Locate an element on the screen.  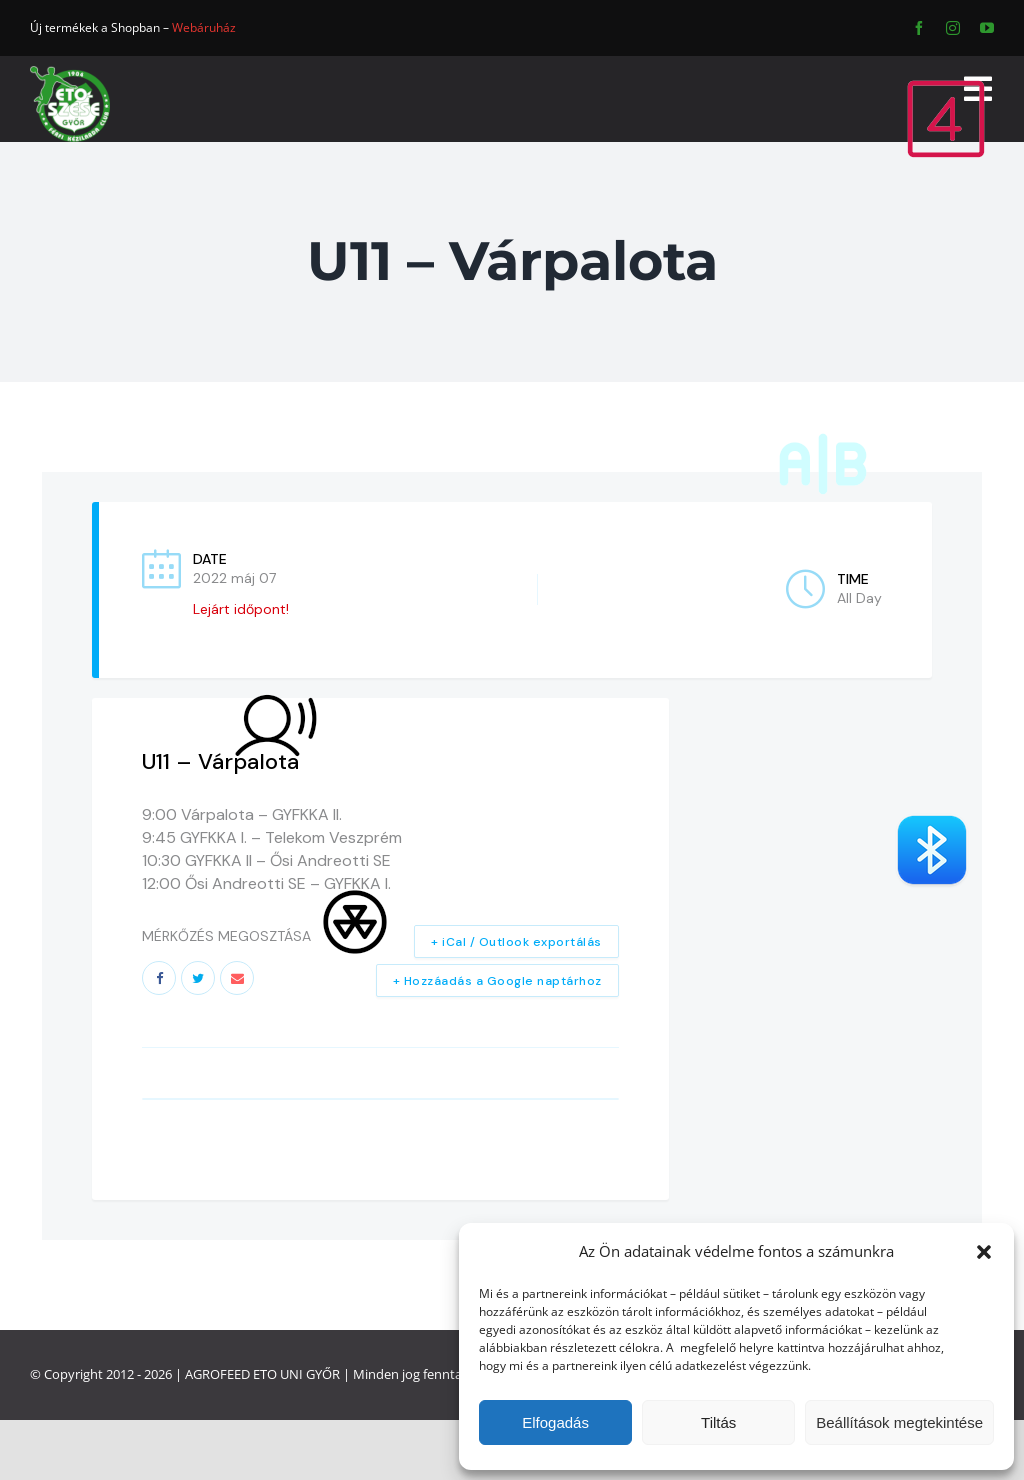
toggle bluetooth on or off is located at coordinates (932, 850).